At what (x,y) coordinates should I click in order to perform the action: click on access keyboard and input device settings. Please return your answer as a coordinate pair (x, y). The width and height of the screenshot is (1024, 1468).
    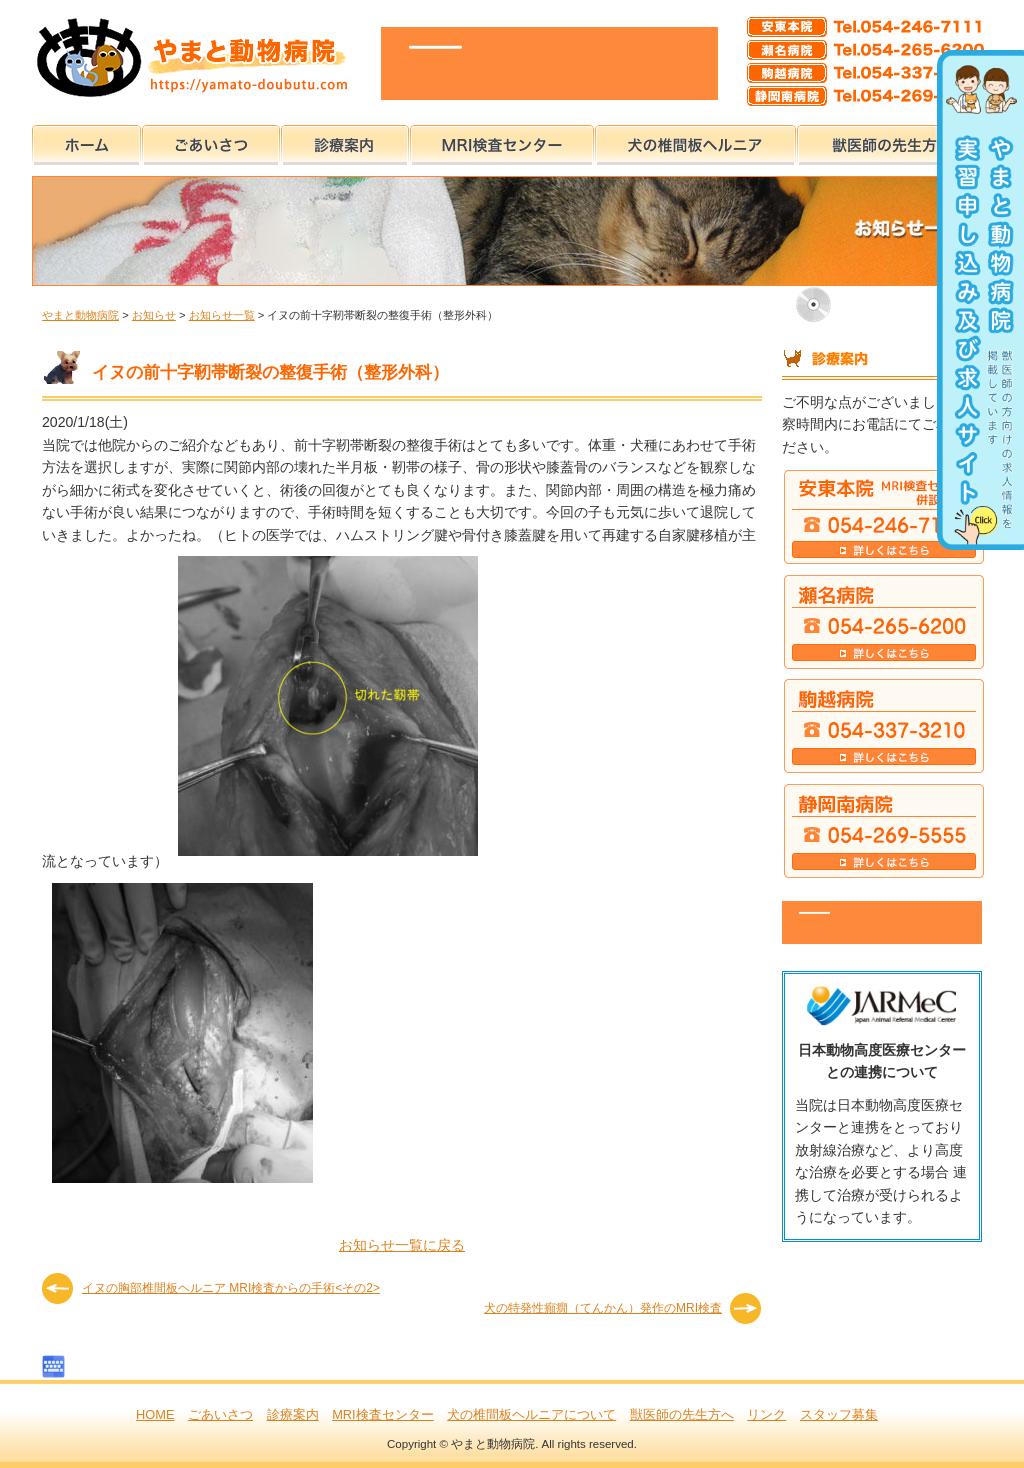
    Looking at the image, I should click on (53, 1366).